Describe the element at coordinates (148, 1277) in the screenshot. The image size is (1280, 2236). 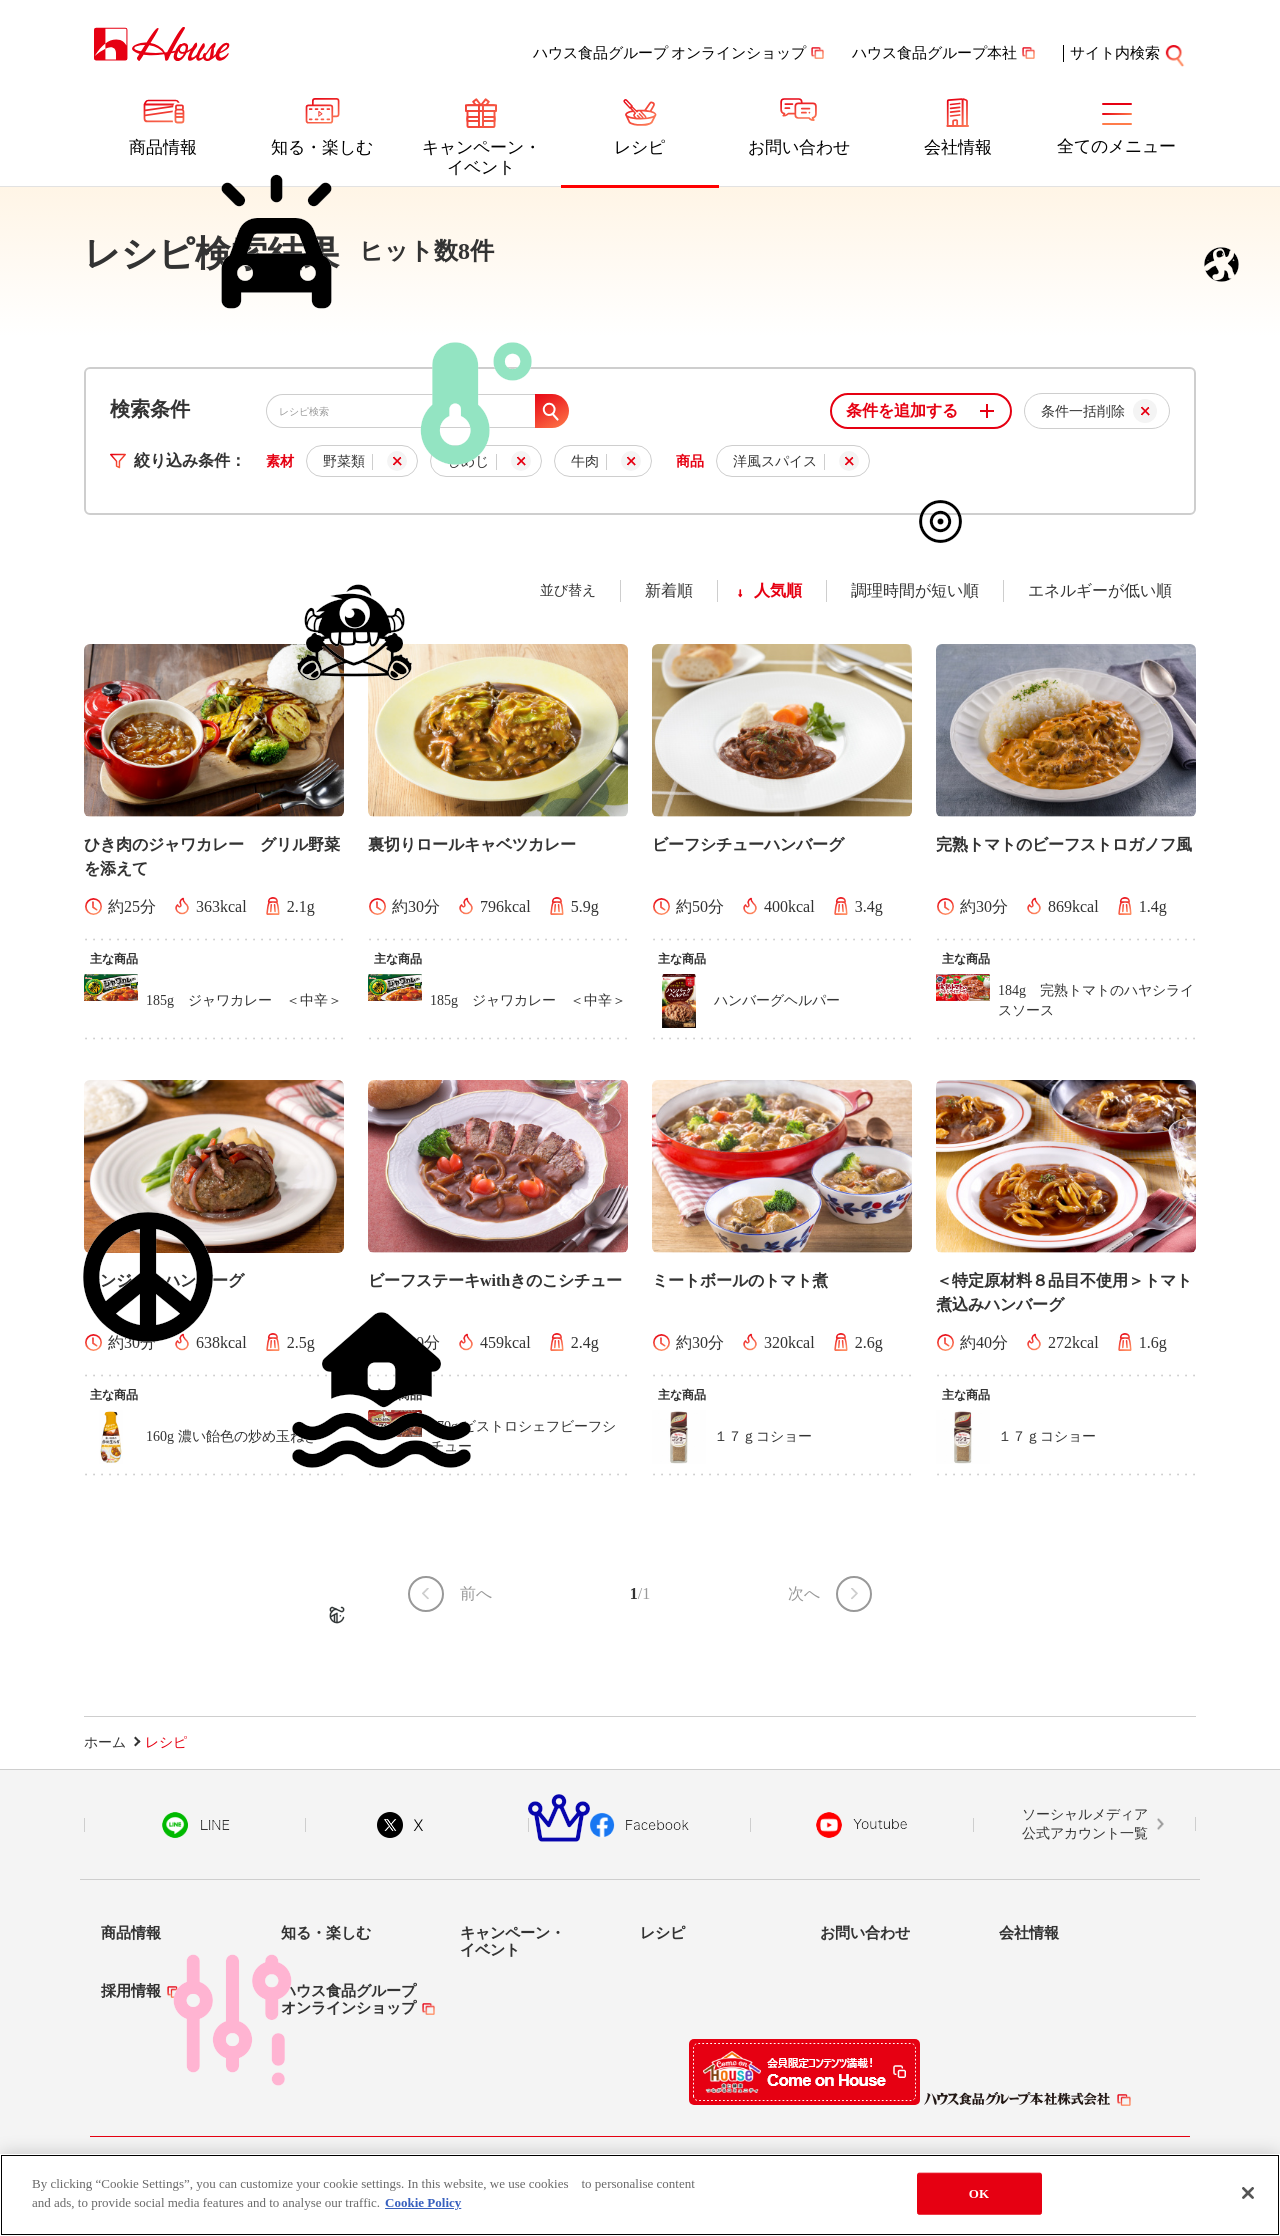
I see `indicates a peaceful or non-violent state` at that location.